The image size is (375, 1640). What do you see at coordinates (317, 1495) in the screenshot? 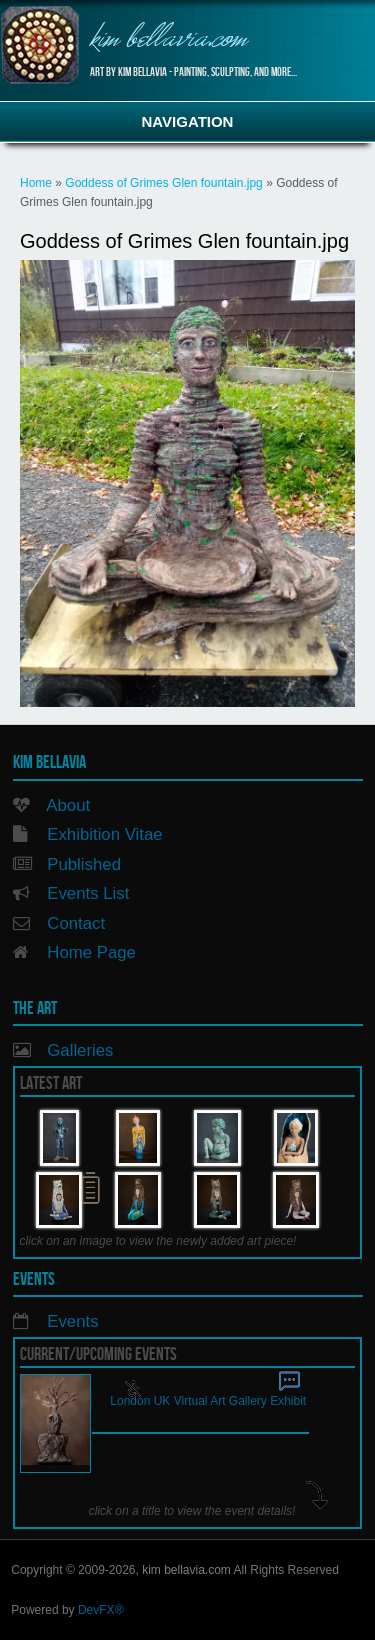
I see `navigate to the next item below` at bounding box center [317, 1495].